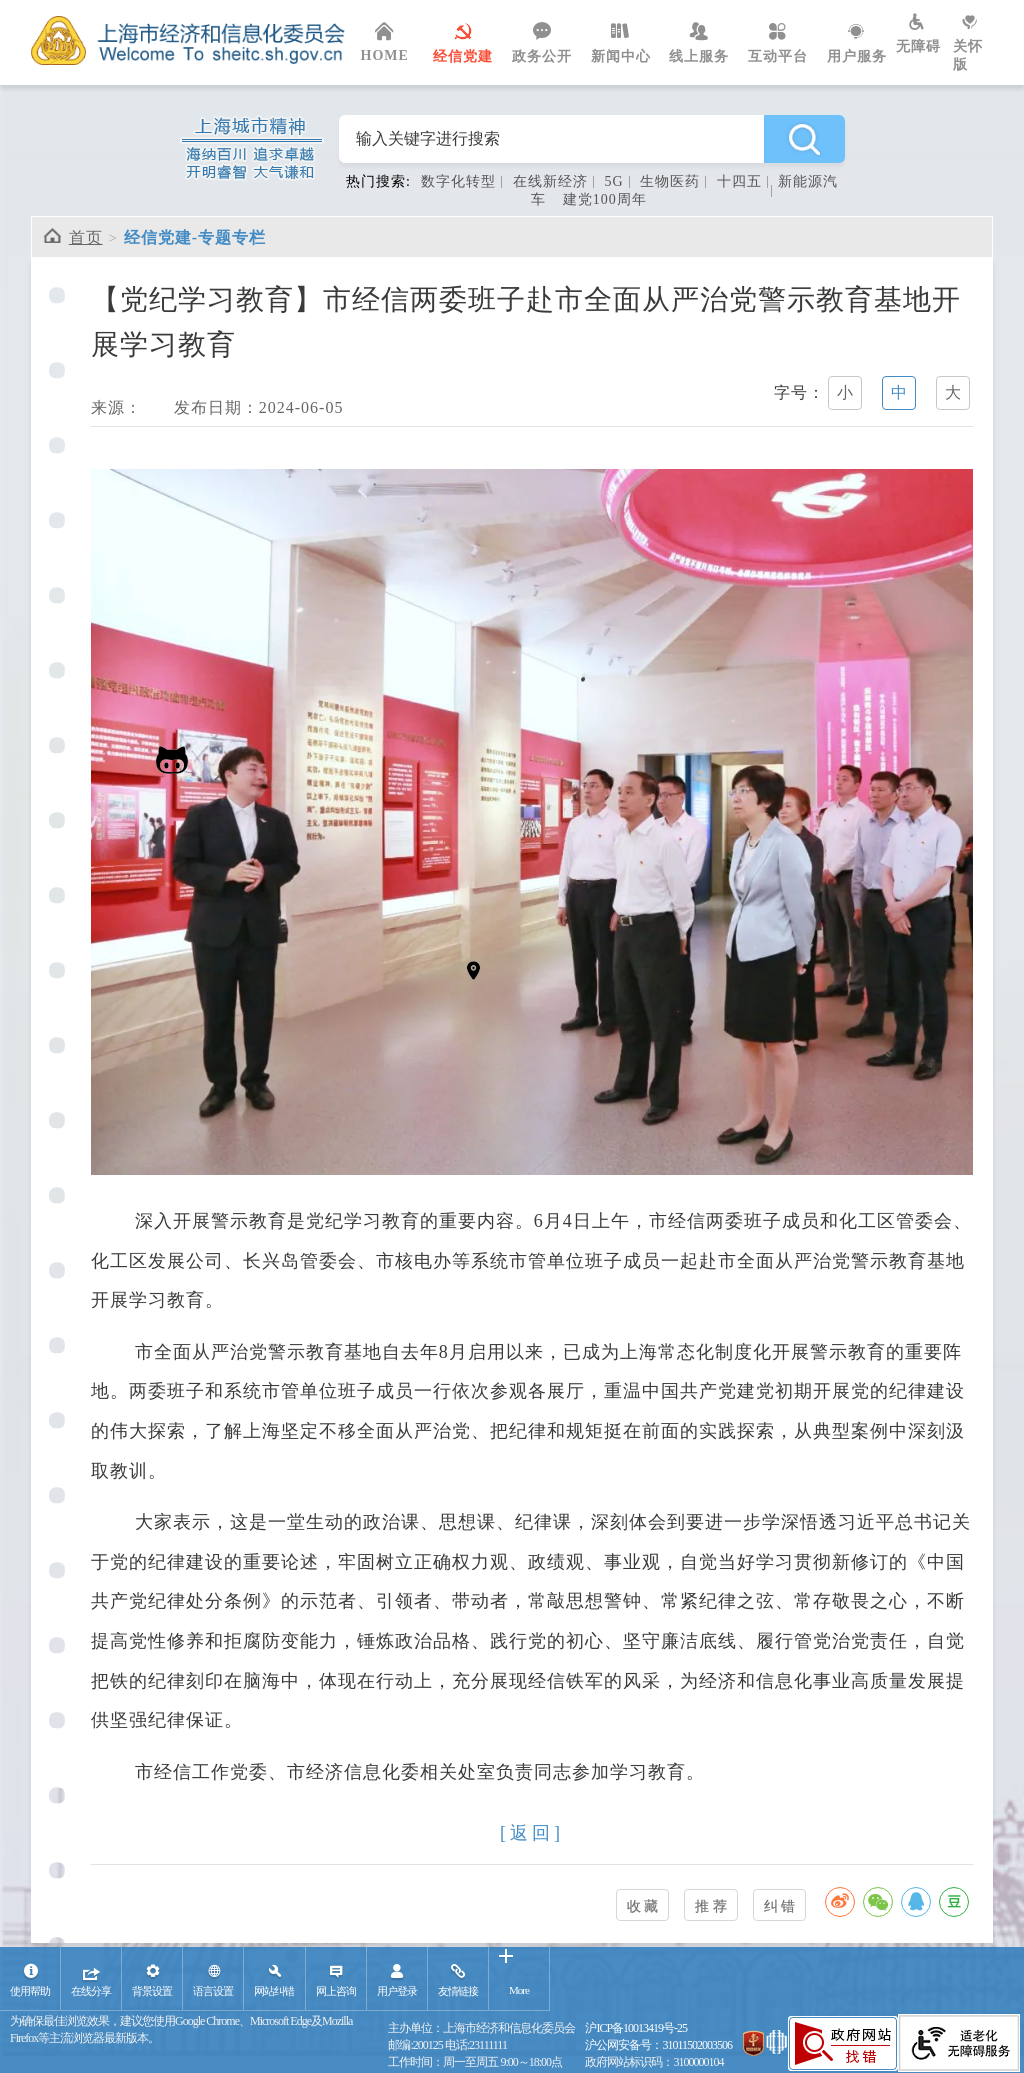  What do you see at coordinates (473, 970) in the screenshot?
I see `view current location on map` at bounding box center [473, 970].